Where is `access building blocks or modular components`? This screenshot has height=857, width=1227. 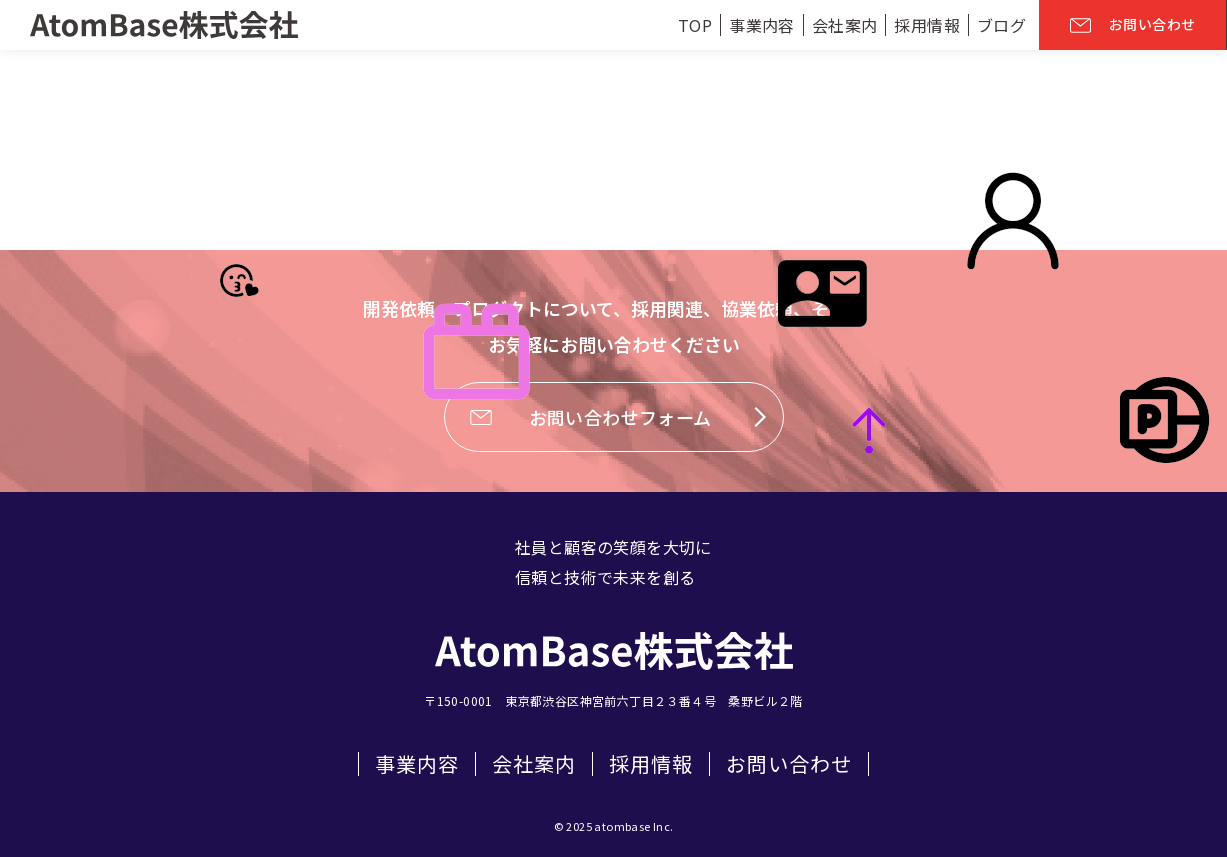 access building blocks or modular components is located at coordinates (476, 351).